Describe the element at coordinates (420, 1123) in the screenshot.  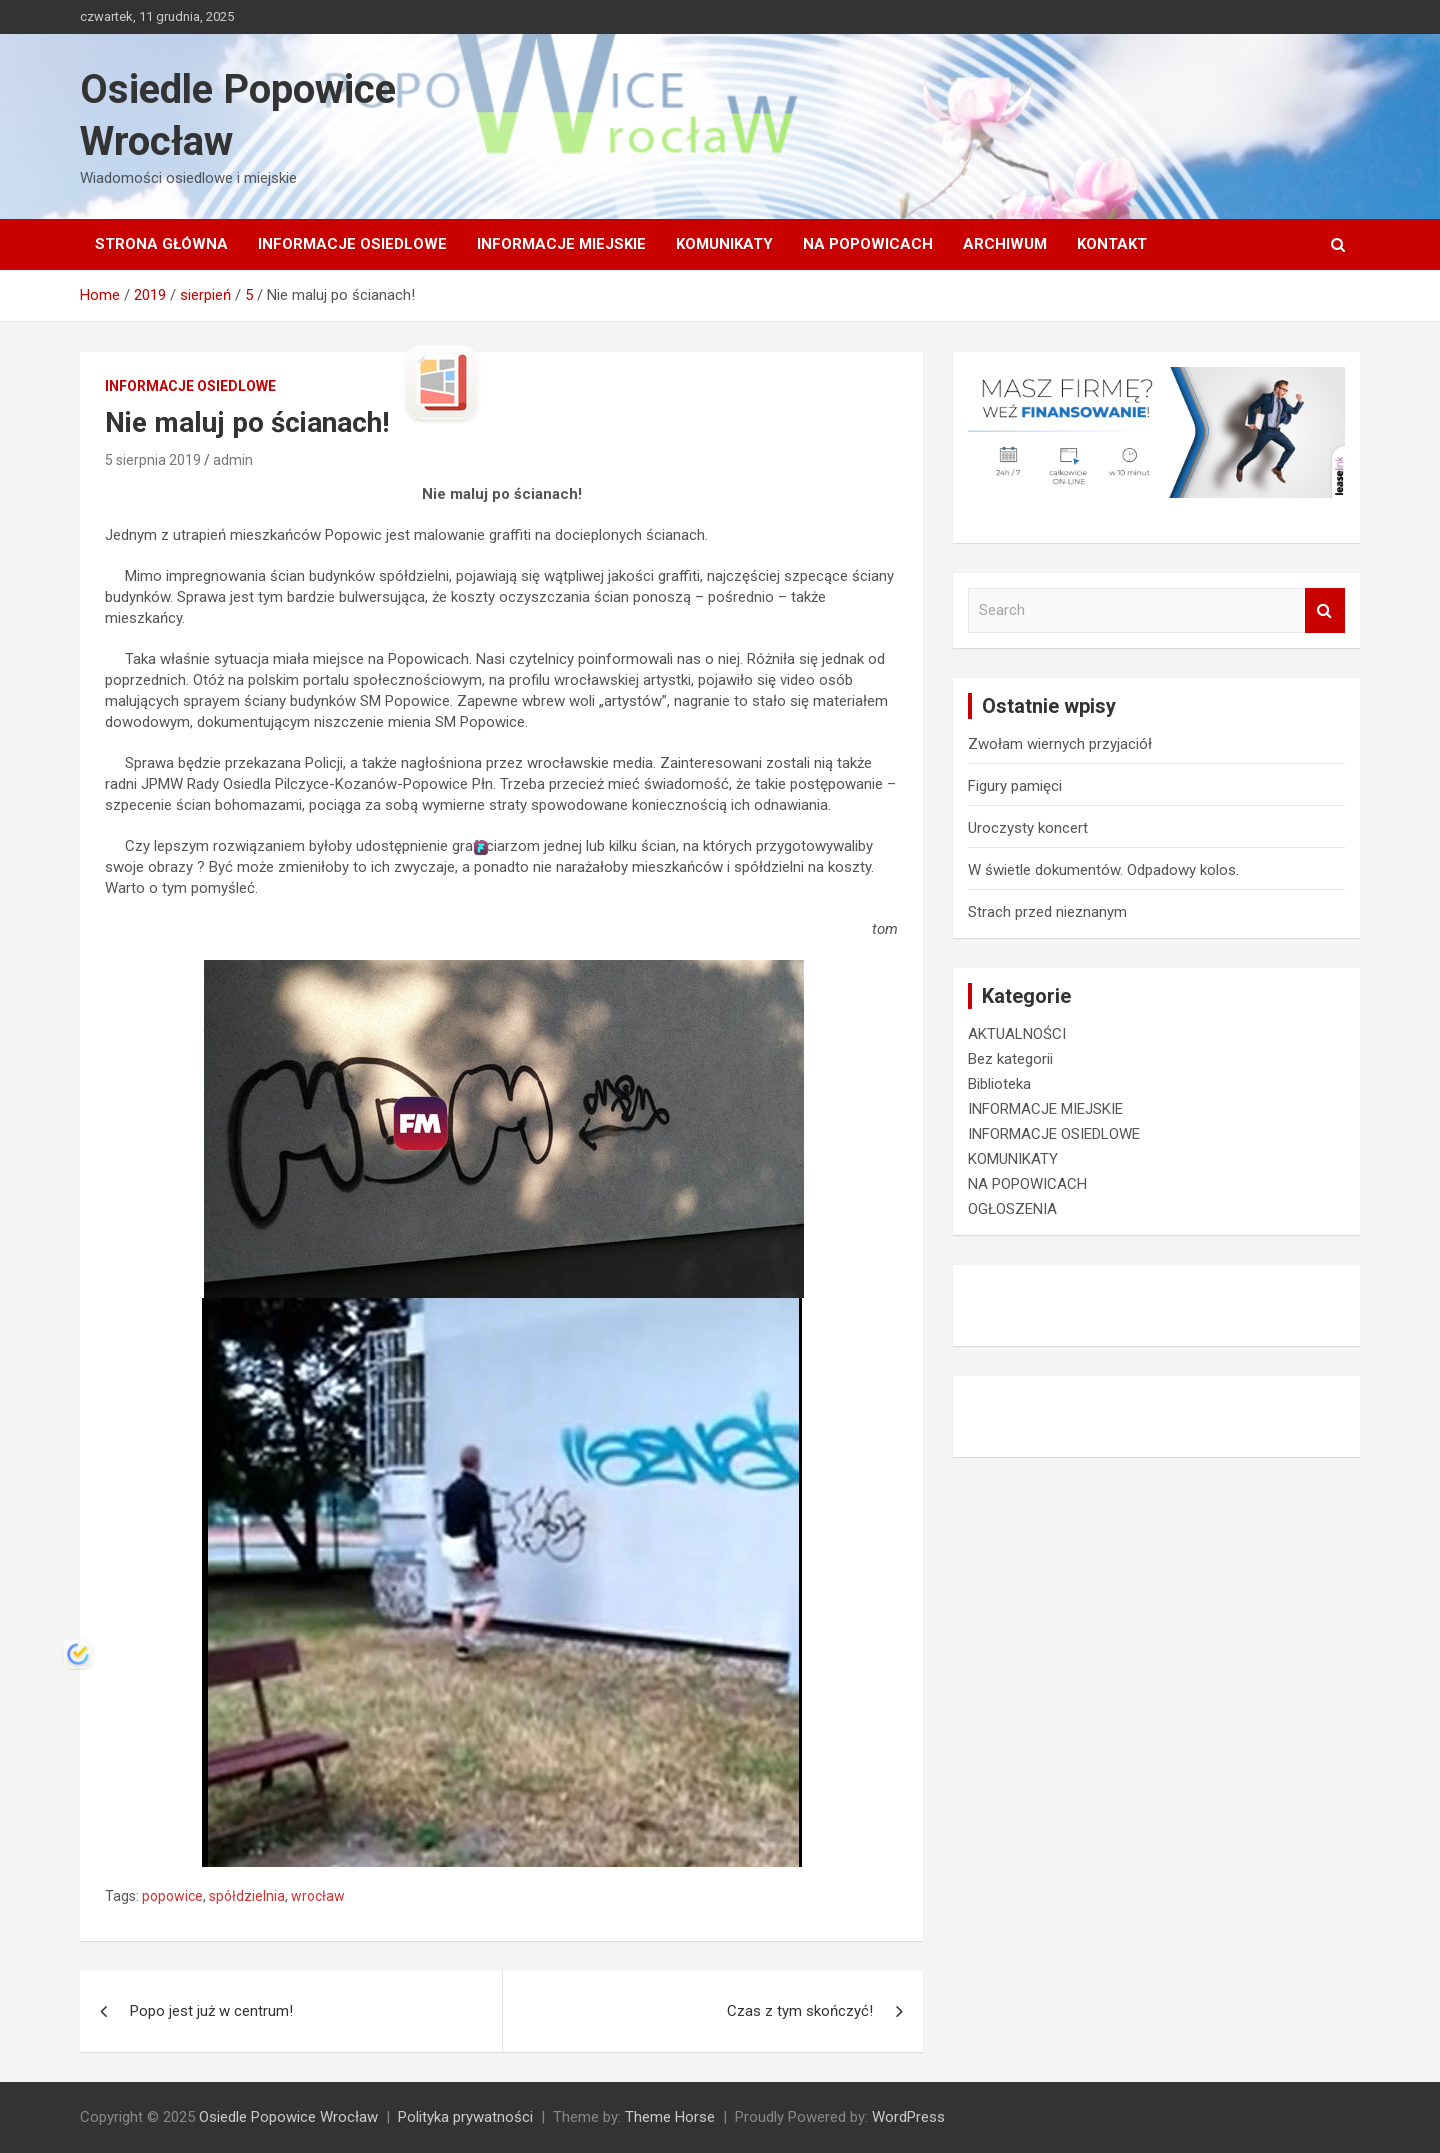
I see `open football manager app` at that location.